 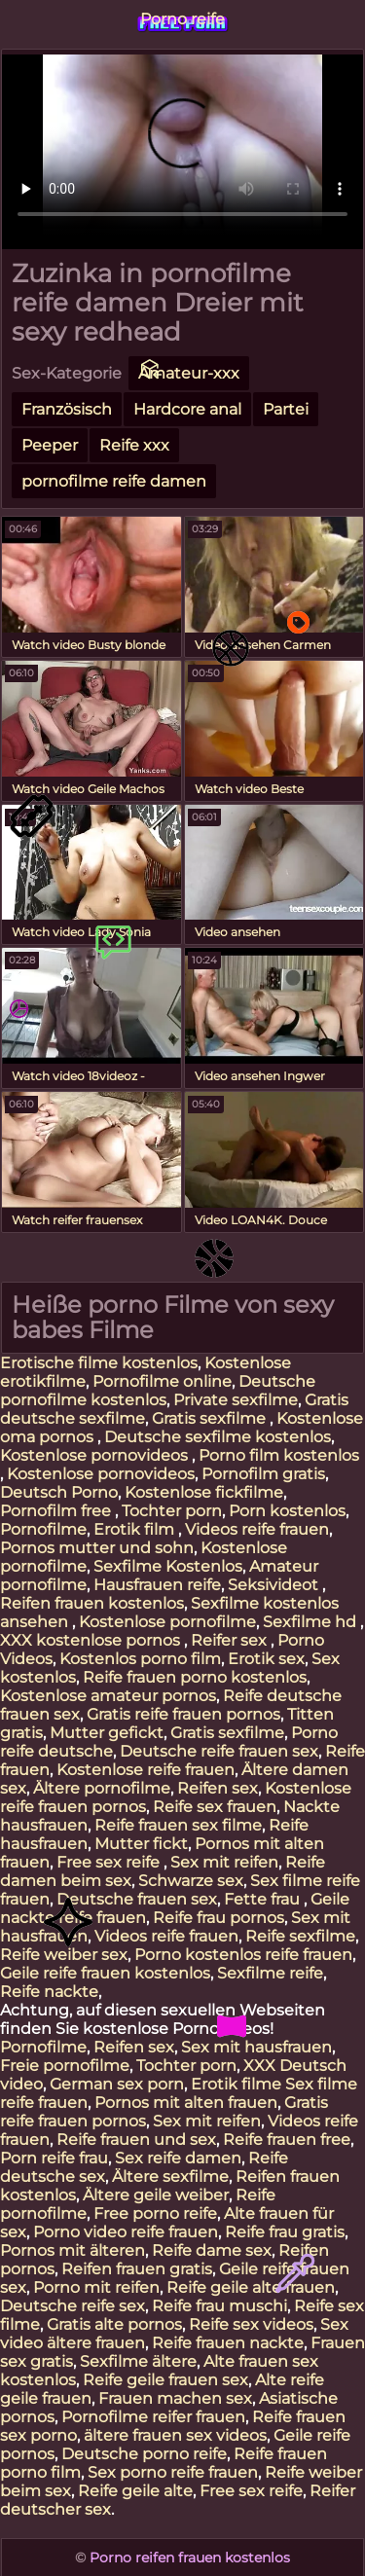 I want to click on select a color from the canvas, so click(x=295, y=2273).